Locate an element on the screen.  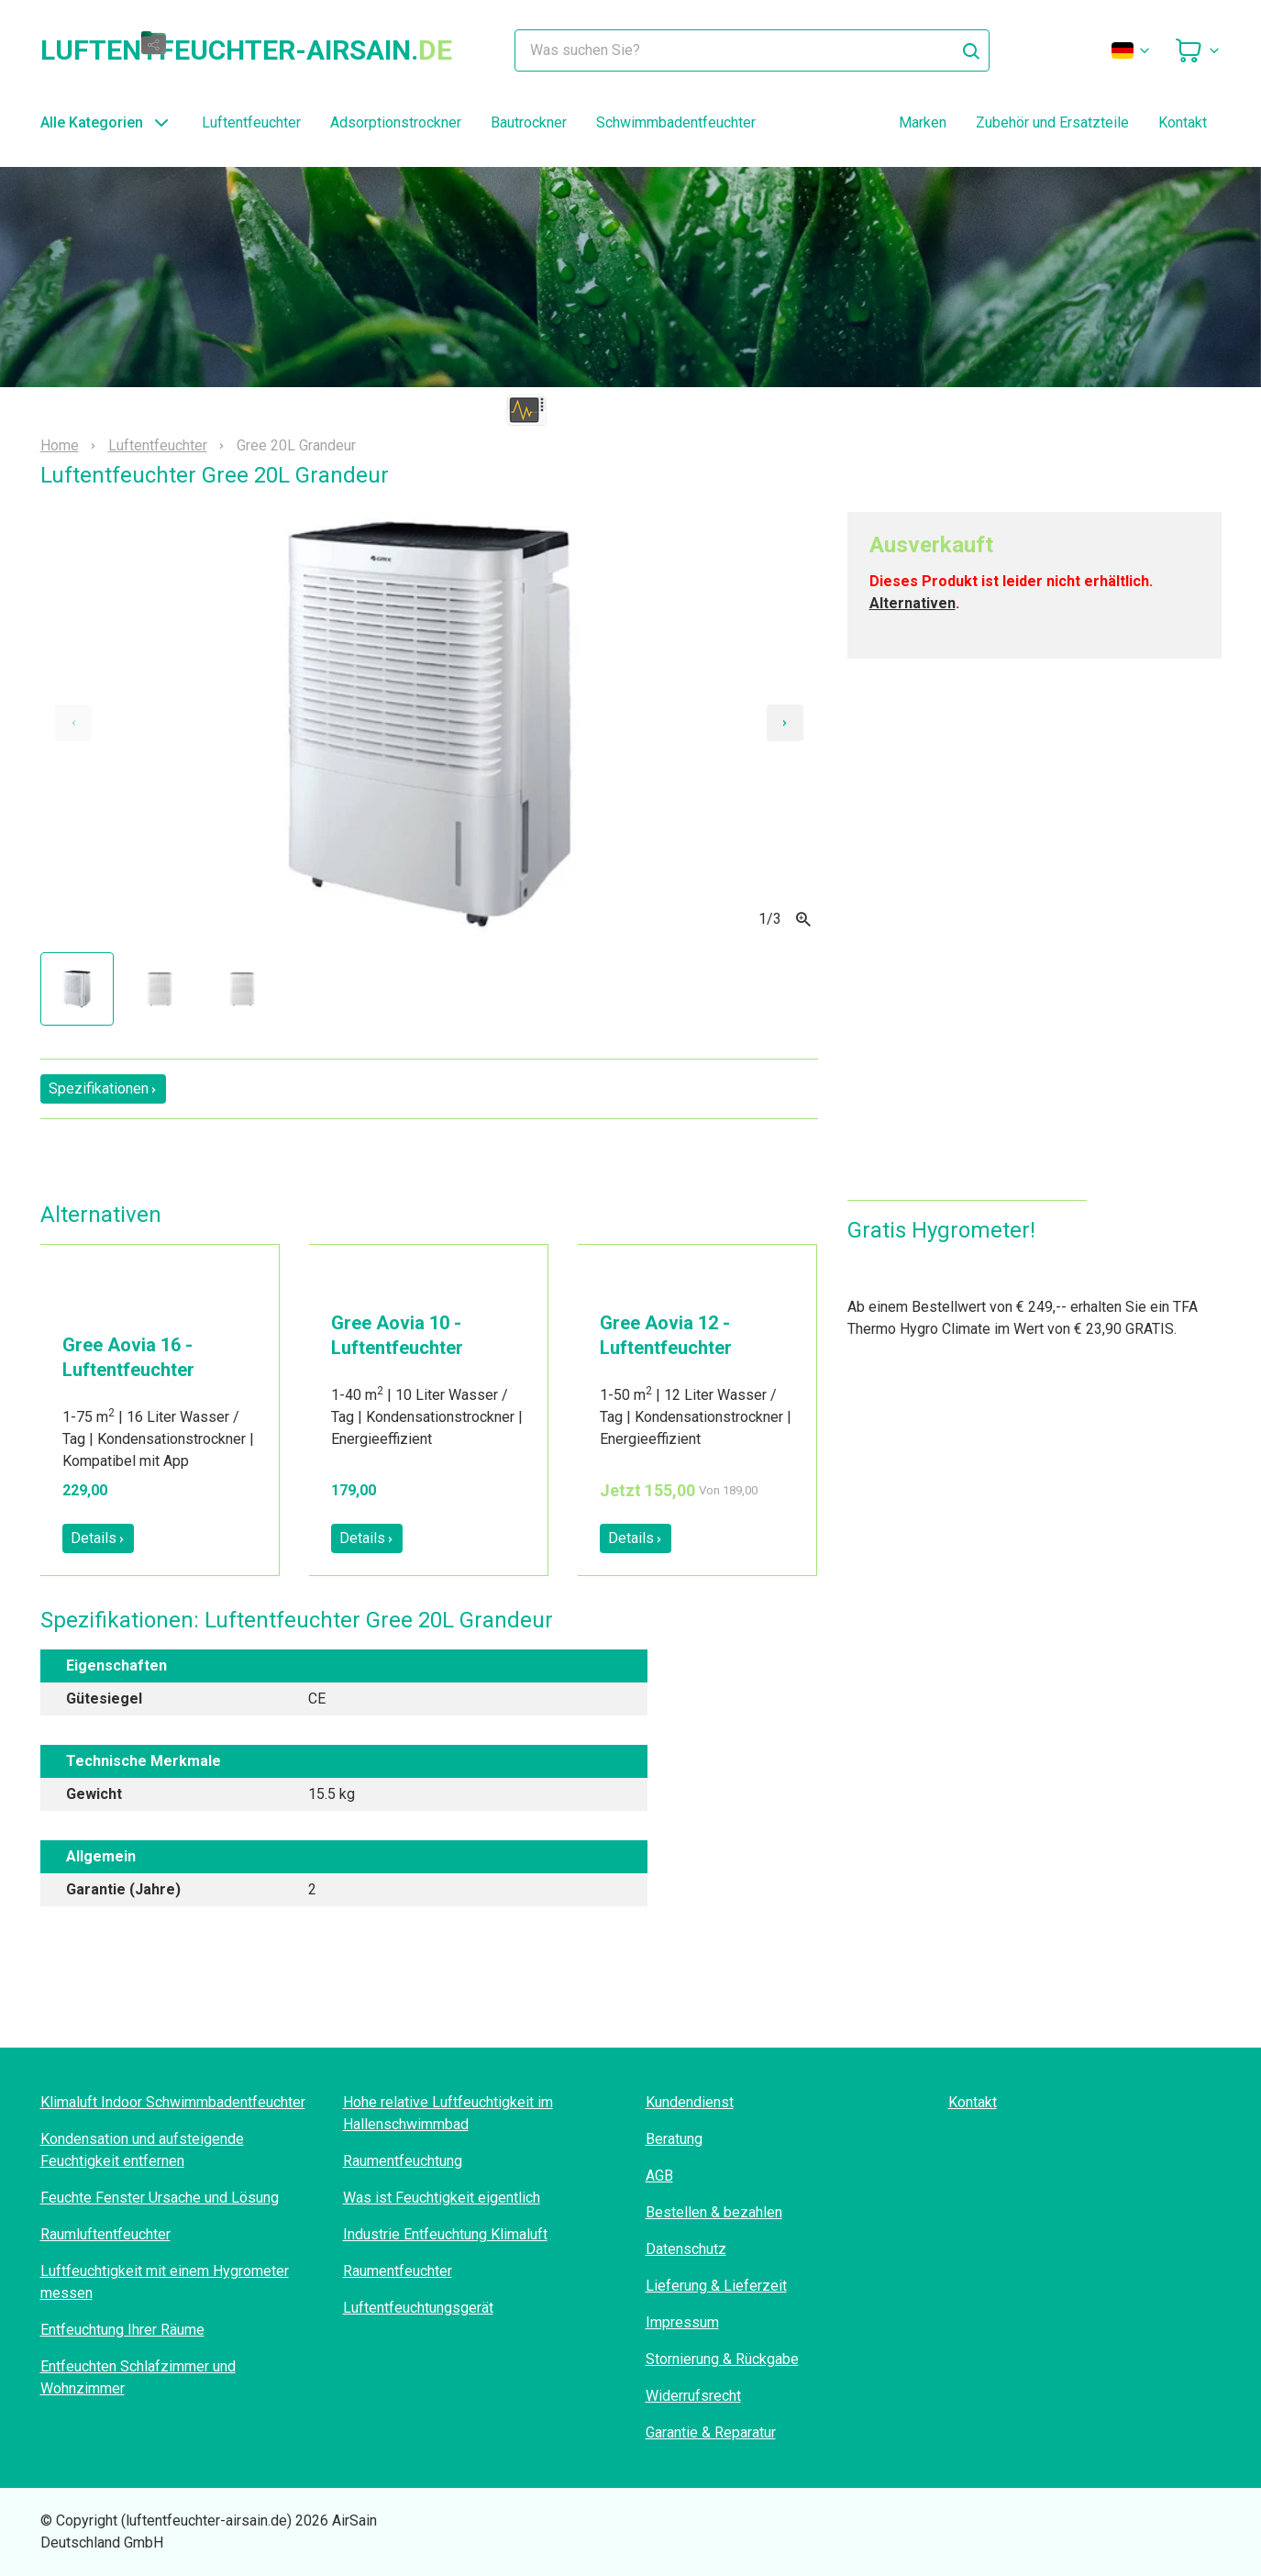
open your public shared folder is located at coordinates (153, 42).